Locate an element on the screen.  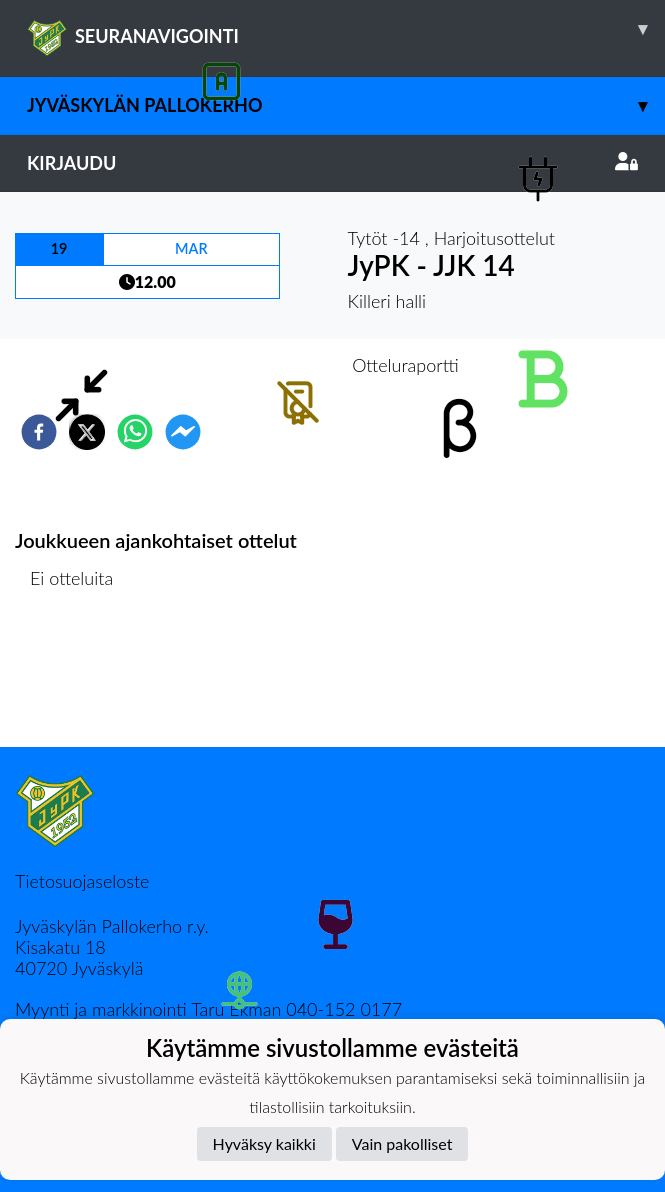
indicates a feature in beta testing phase is located at coordinates (458, 425).